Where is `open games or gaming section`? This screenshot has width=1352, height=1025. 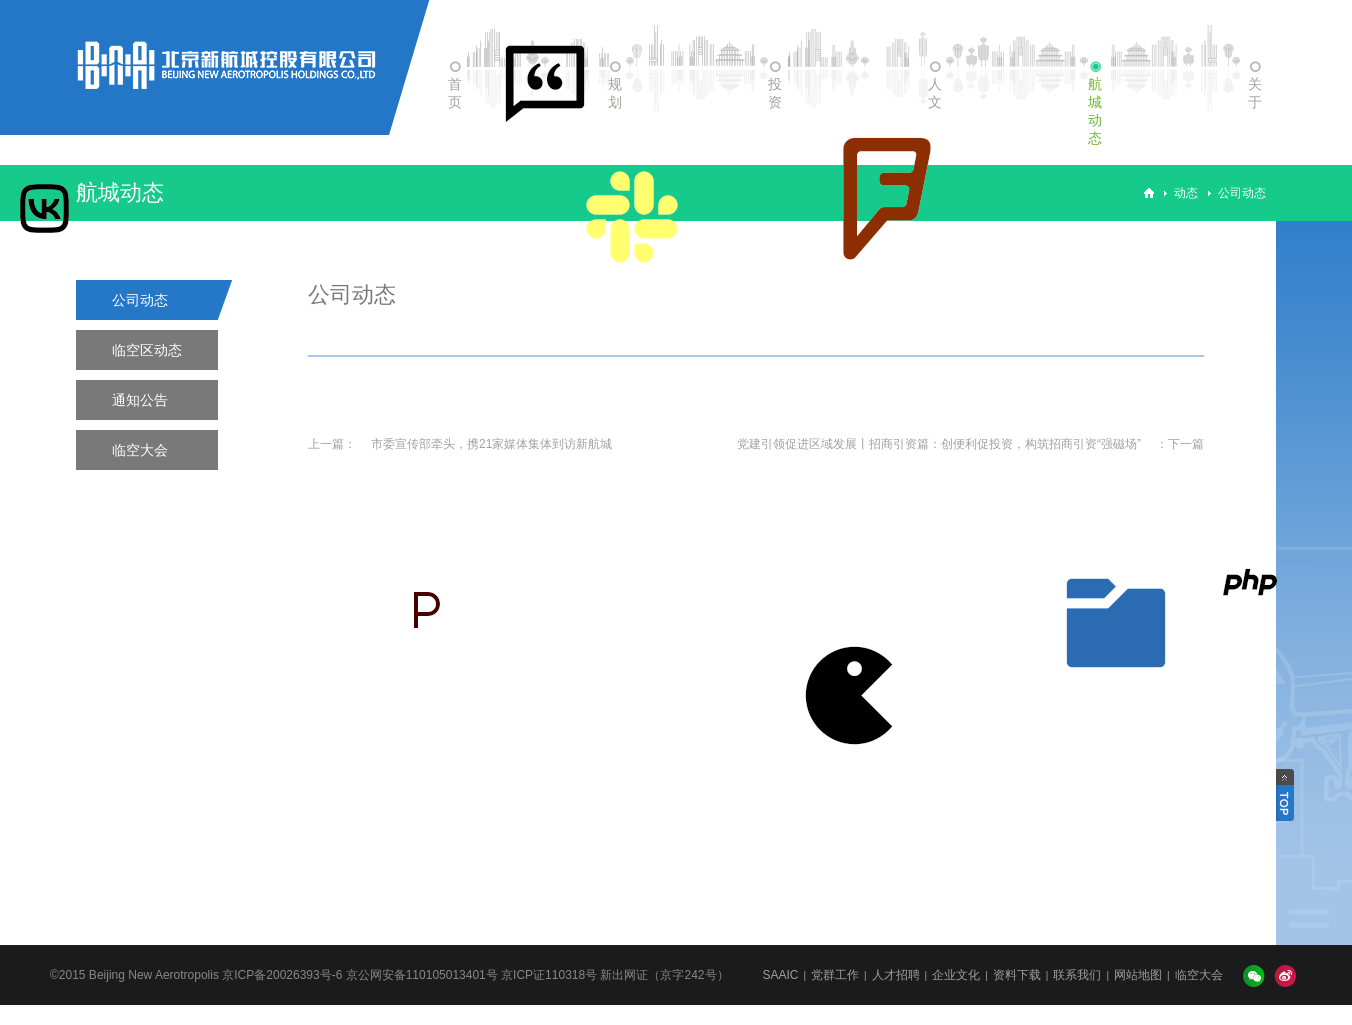 open games or gaming section is located at coordinates (854, 695).